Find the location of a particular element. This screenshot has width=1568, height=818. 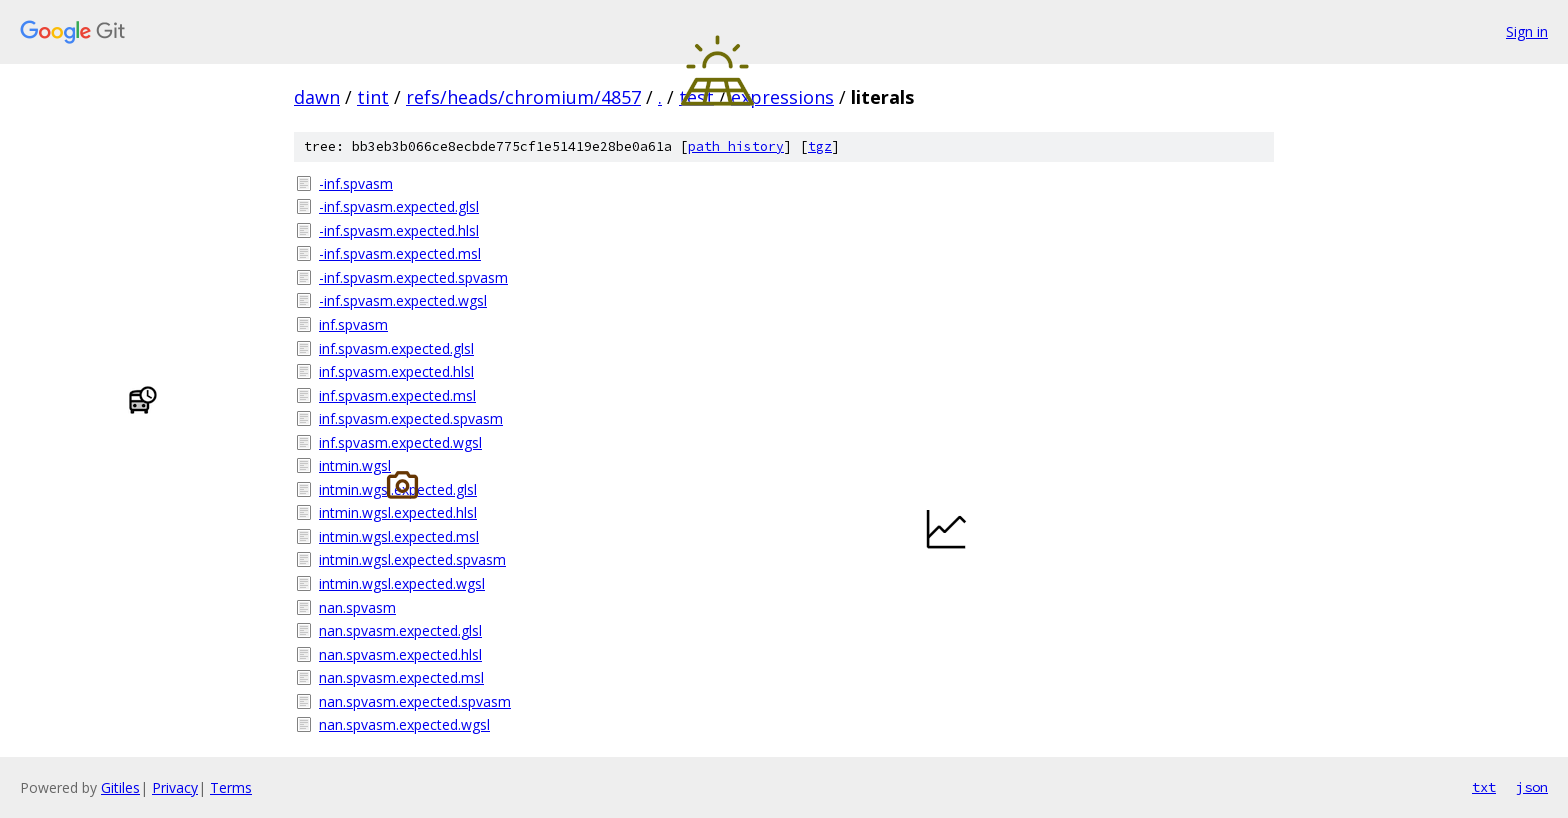

take a photo is located at coordinates (402, 485).